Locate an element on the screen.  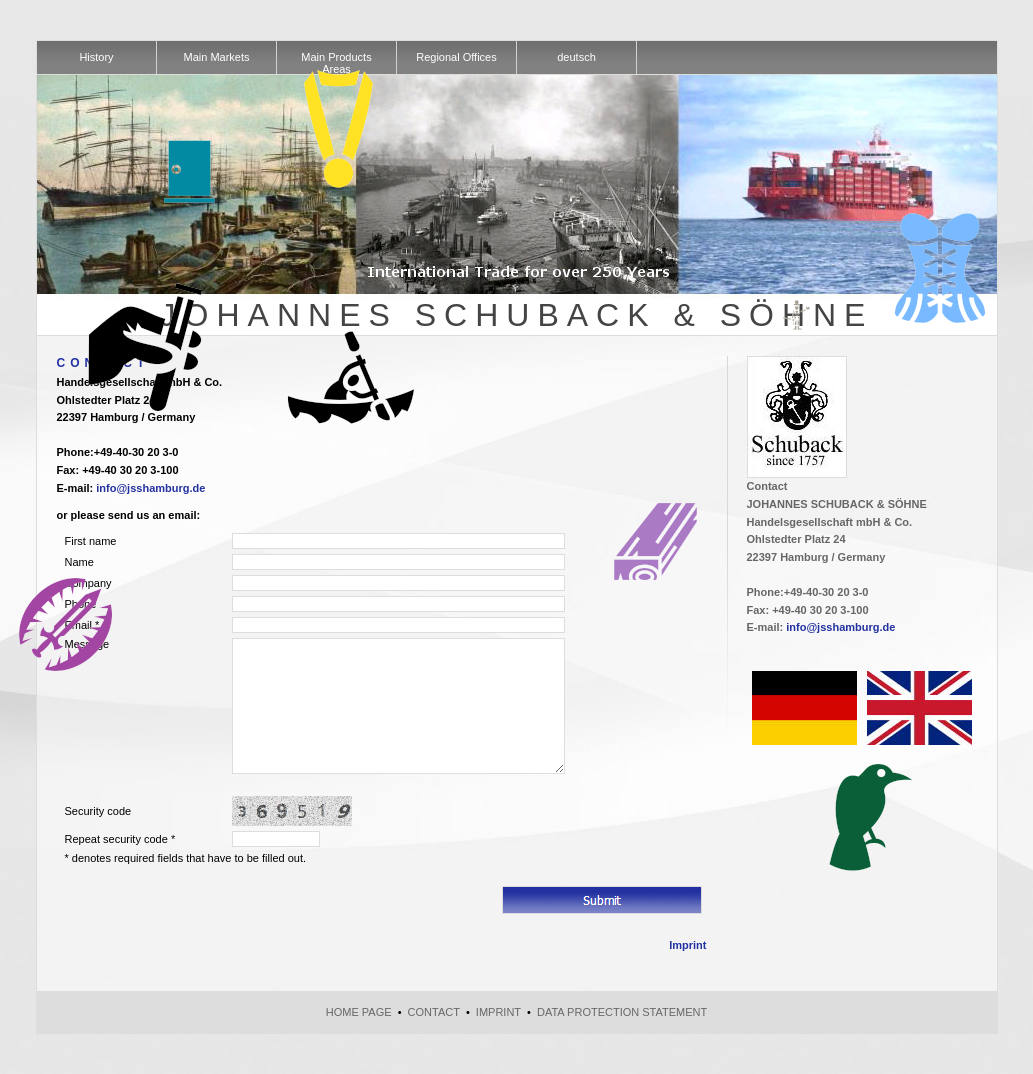
attack or combat action button is located at coordinates (66, 624).